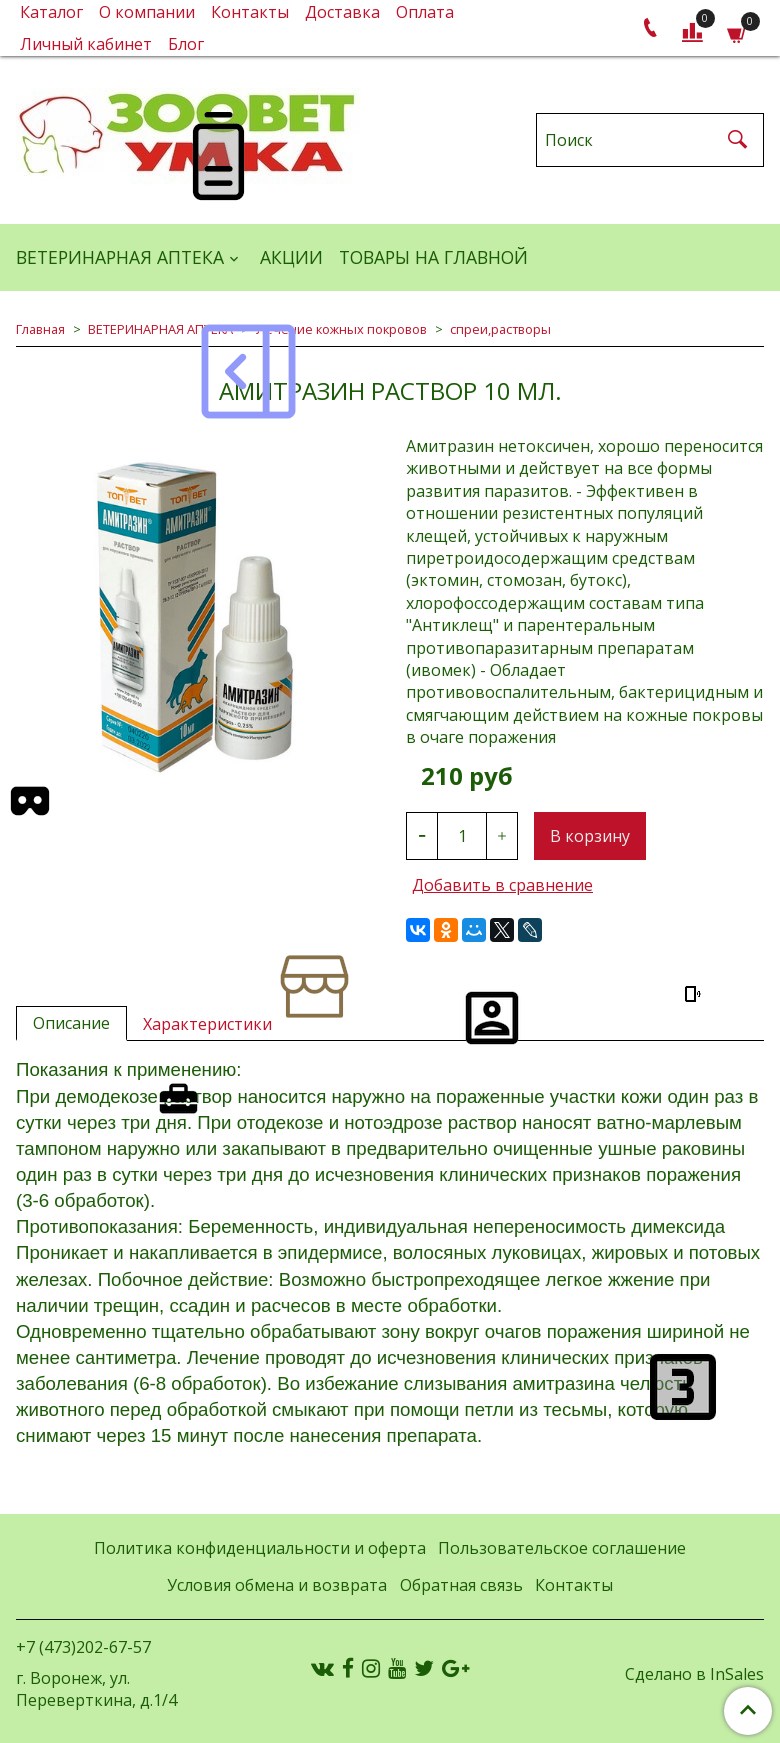 This screenshot has height=1743, width=780. Describe the element at coordinates (314, 986) in the screenshot. I see `browse the online store or marketplace` at that location.